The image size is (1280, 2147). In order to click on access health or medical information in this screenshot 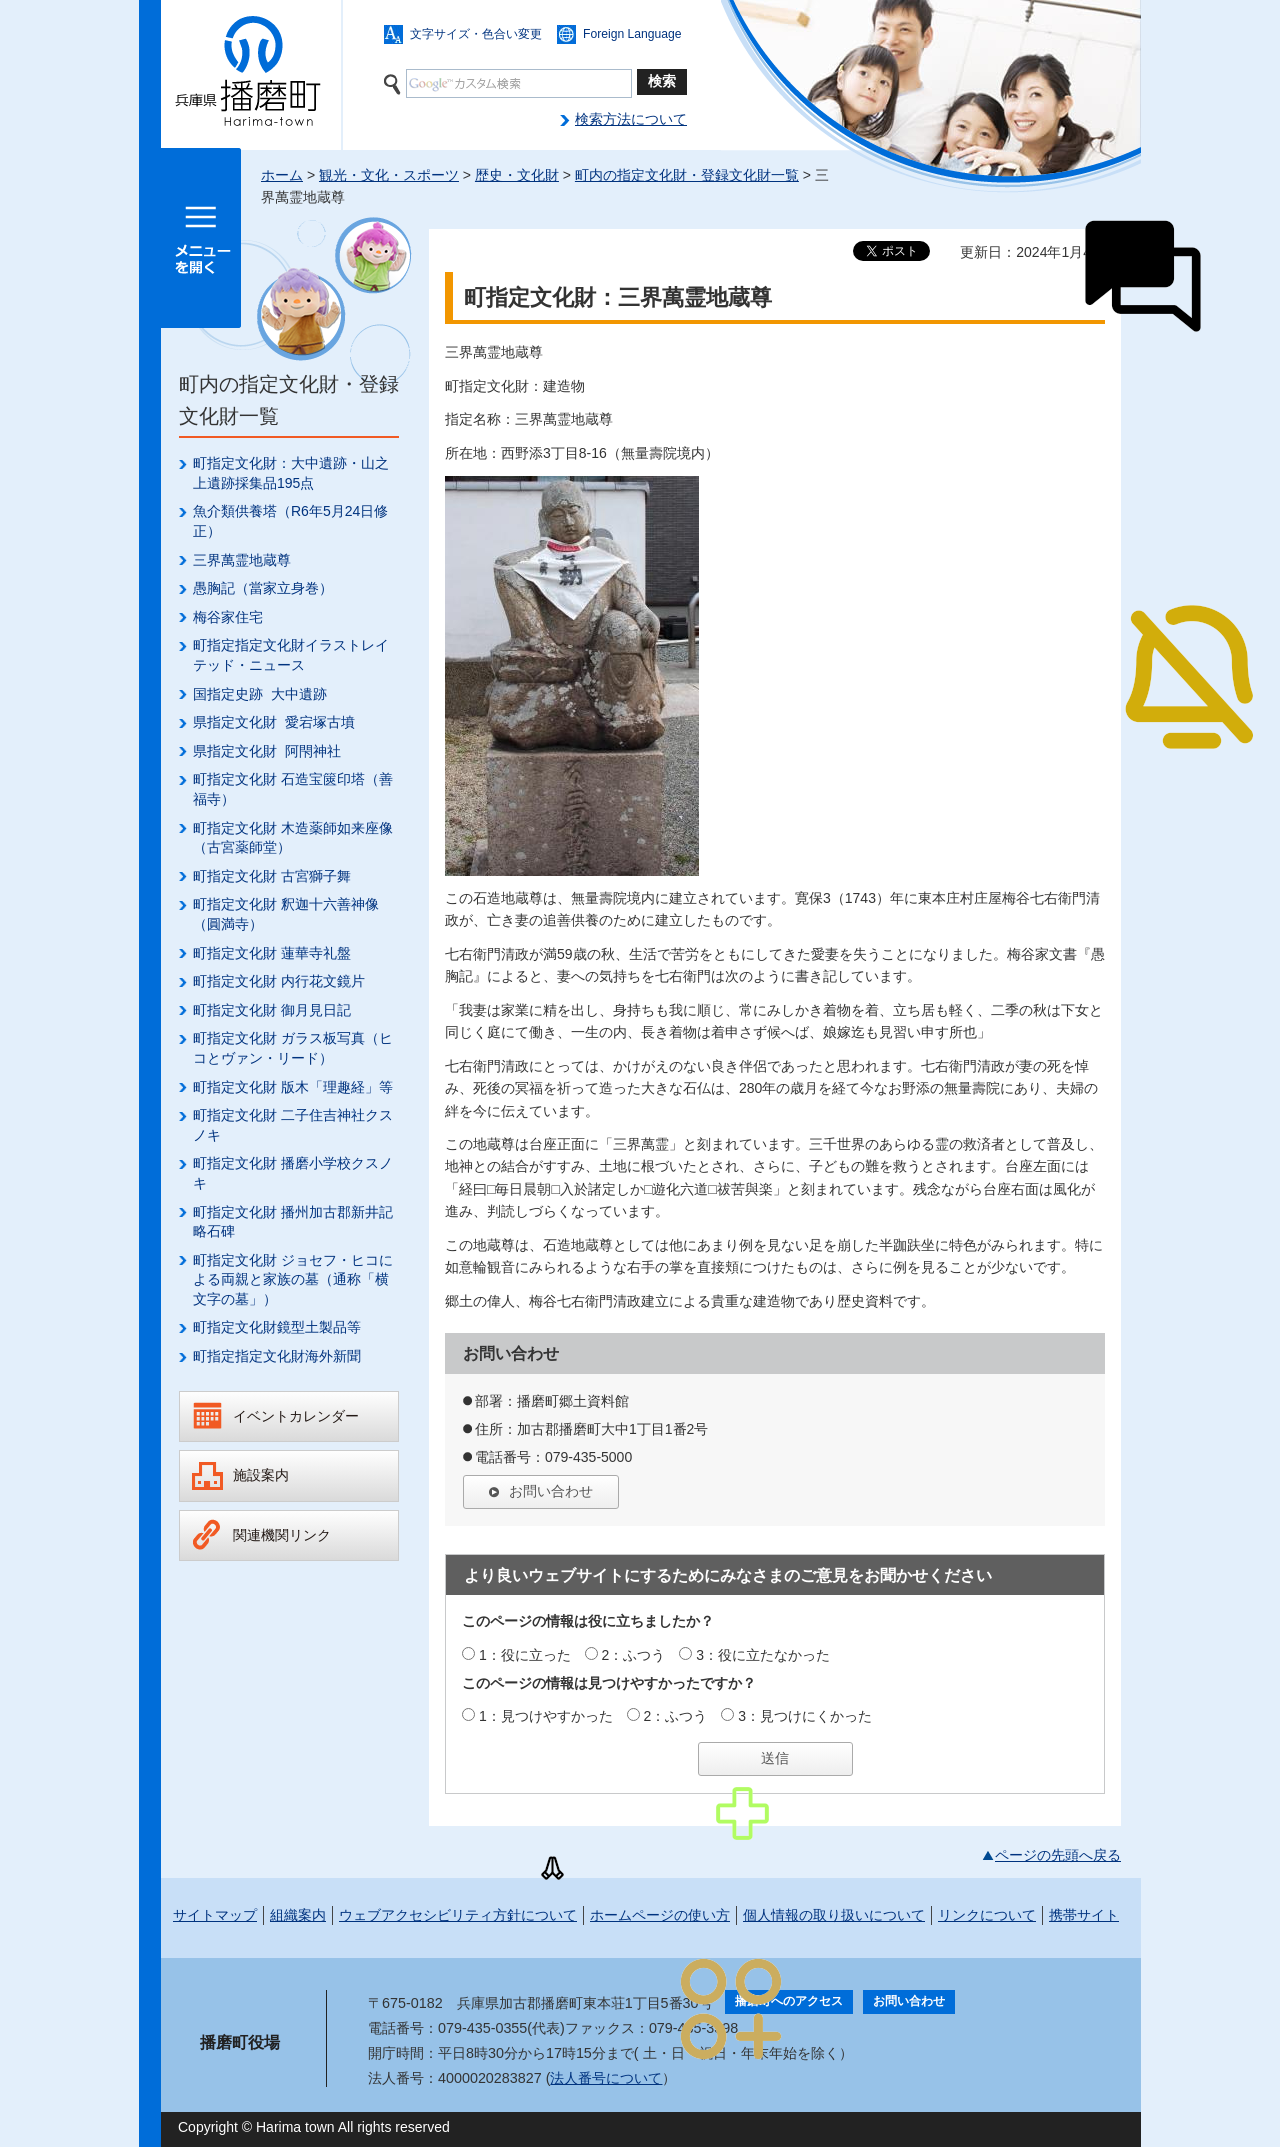, I will do `click(742, 1813)`.